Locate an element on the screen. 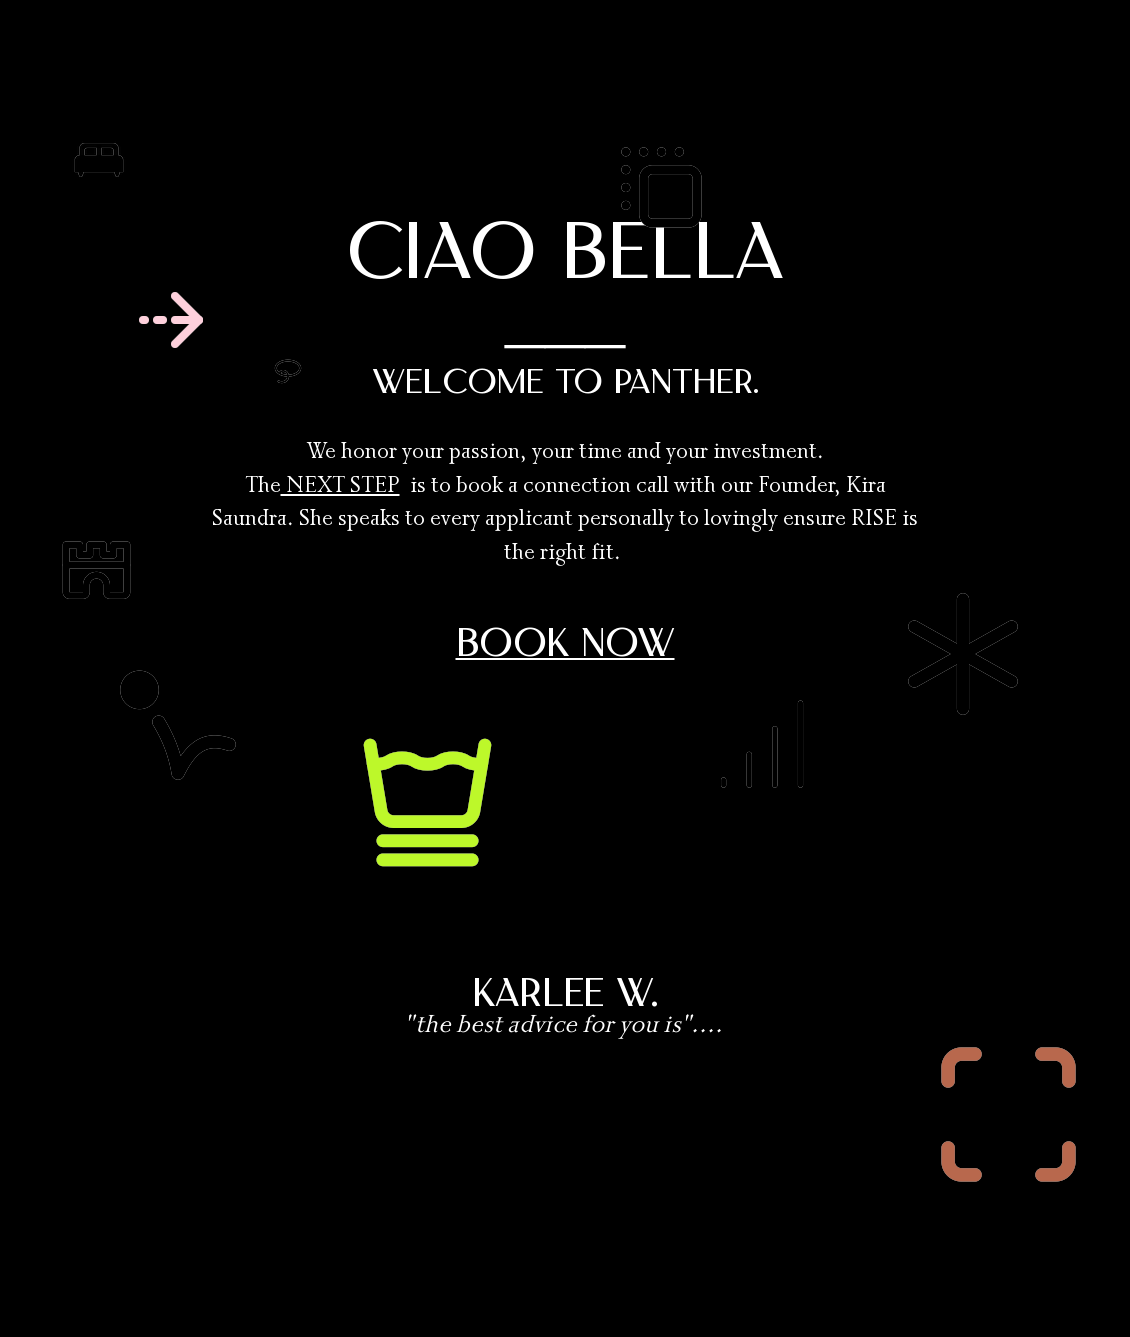 This screenshot has width=1130, height=1337. select objects using freehand drawing is located at coordinates (288, 370).